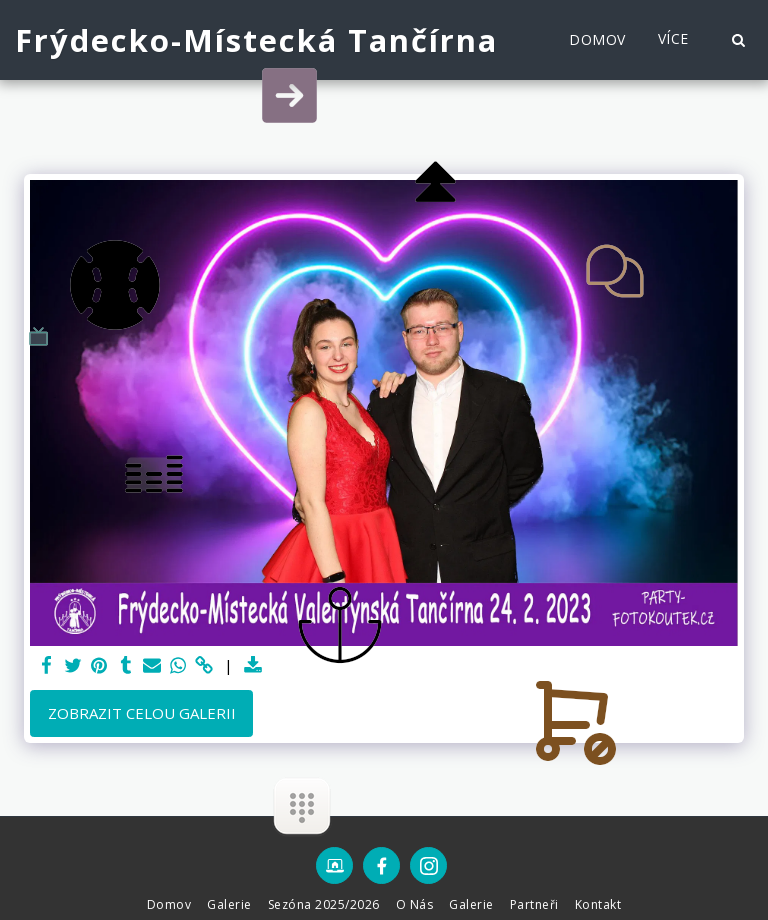 This screenshot has height=920, width=768. I want to click on view baseball scores or stats, so click(115, 285).